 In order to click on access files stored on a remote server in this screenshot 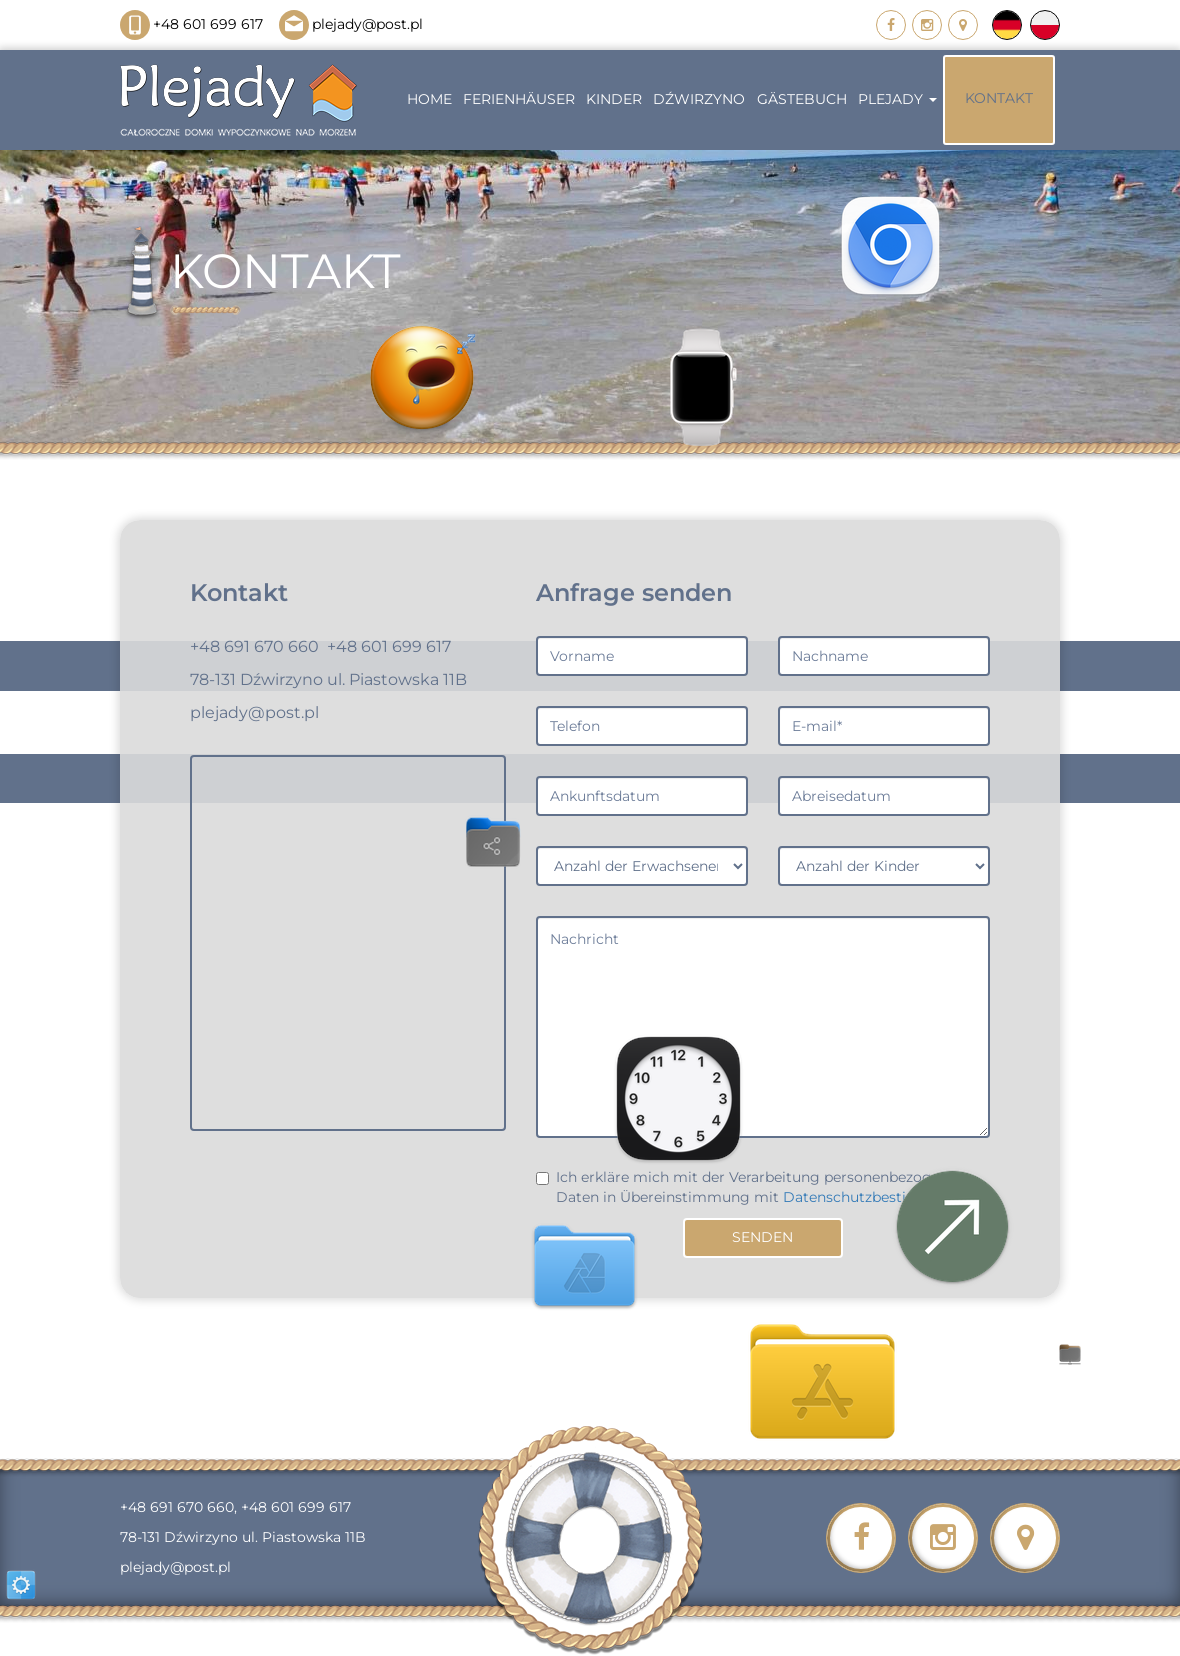, I will do `click(1070, 1354)`.